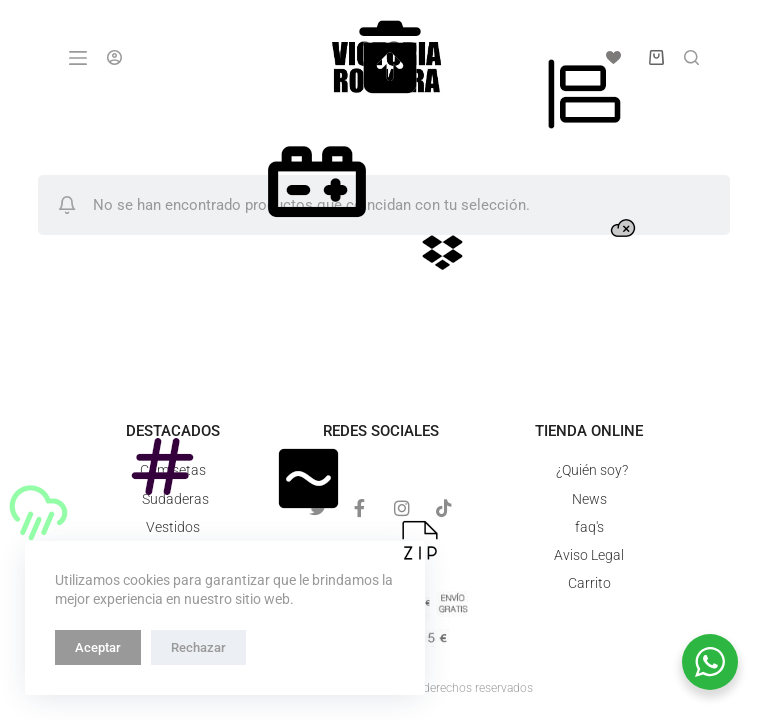  I want to click on check vehicle battery status, so click(317, 185).